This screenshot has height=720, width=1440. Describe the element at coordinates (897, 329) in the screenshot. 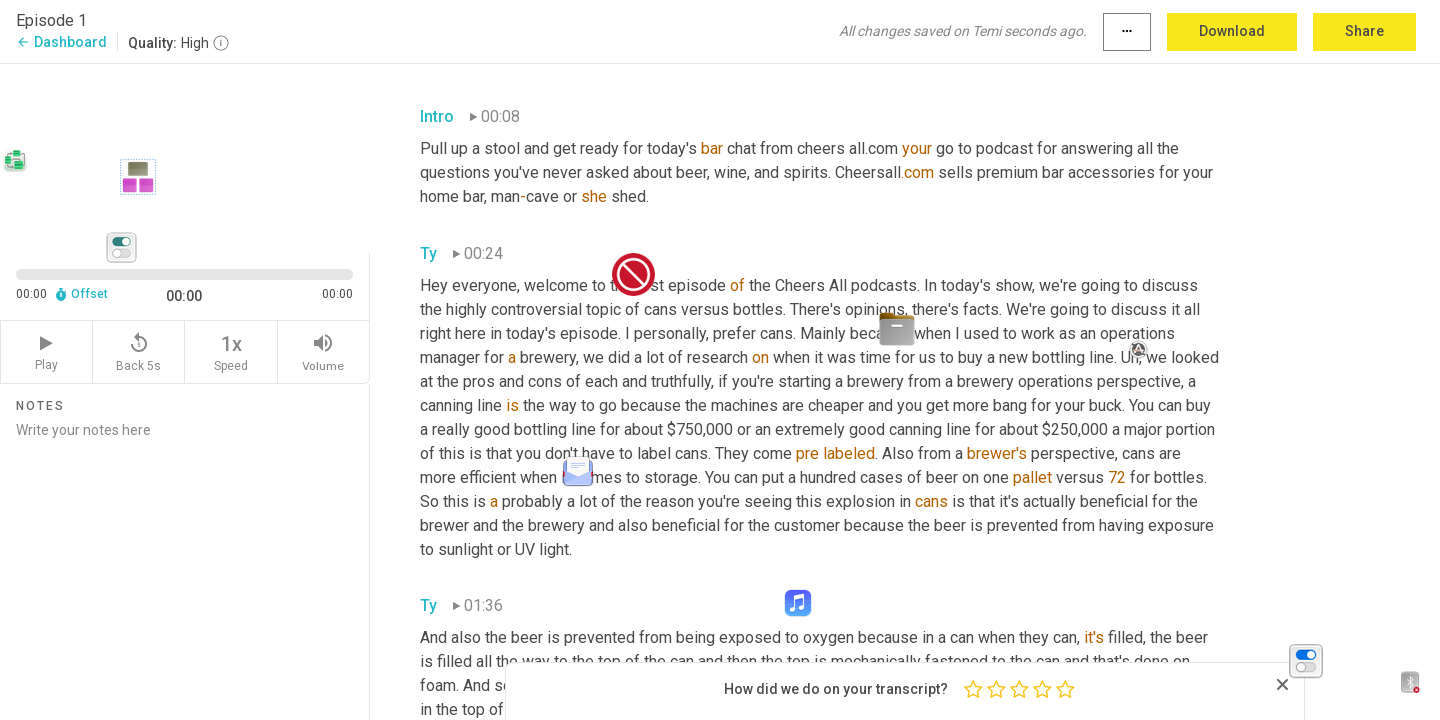

I see `open the file manager application` at that location.